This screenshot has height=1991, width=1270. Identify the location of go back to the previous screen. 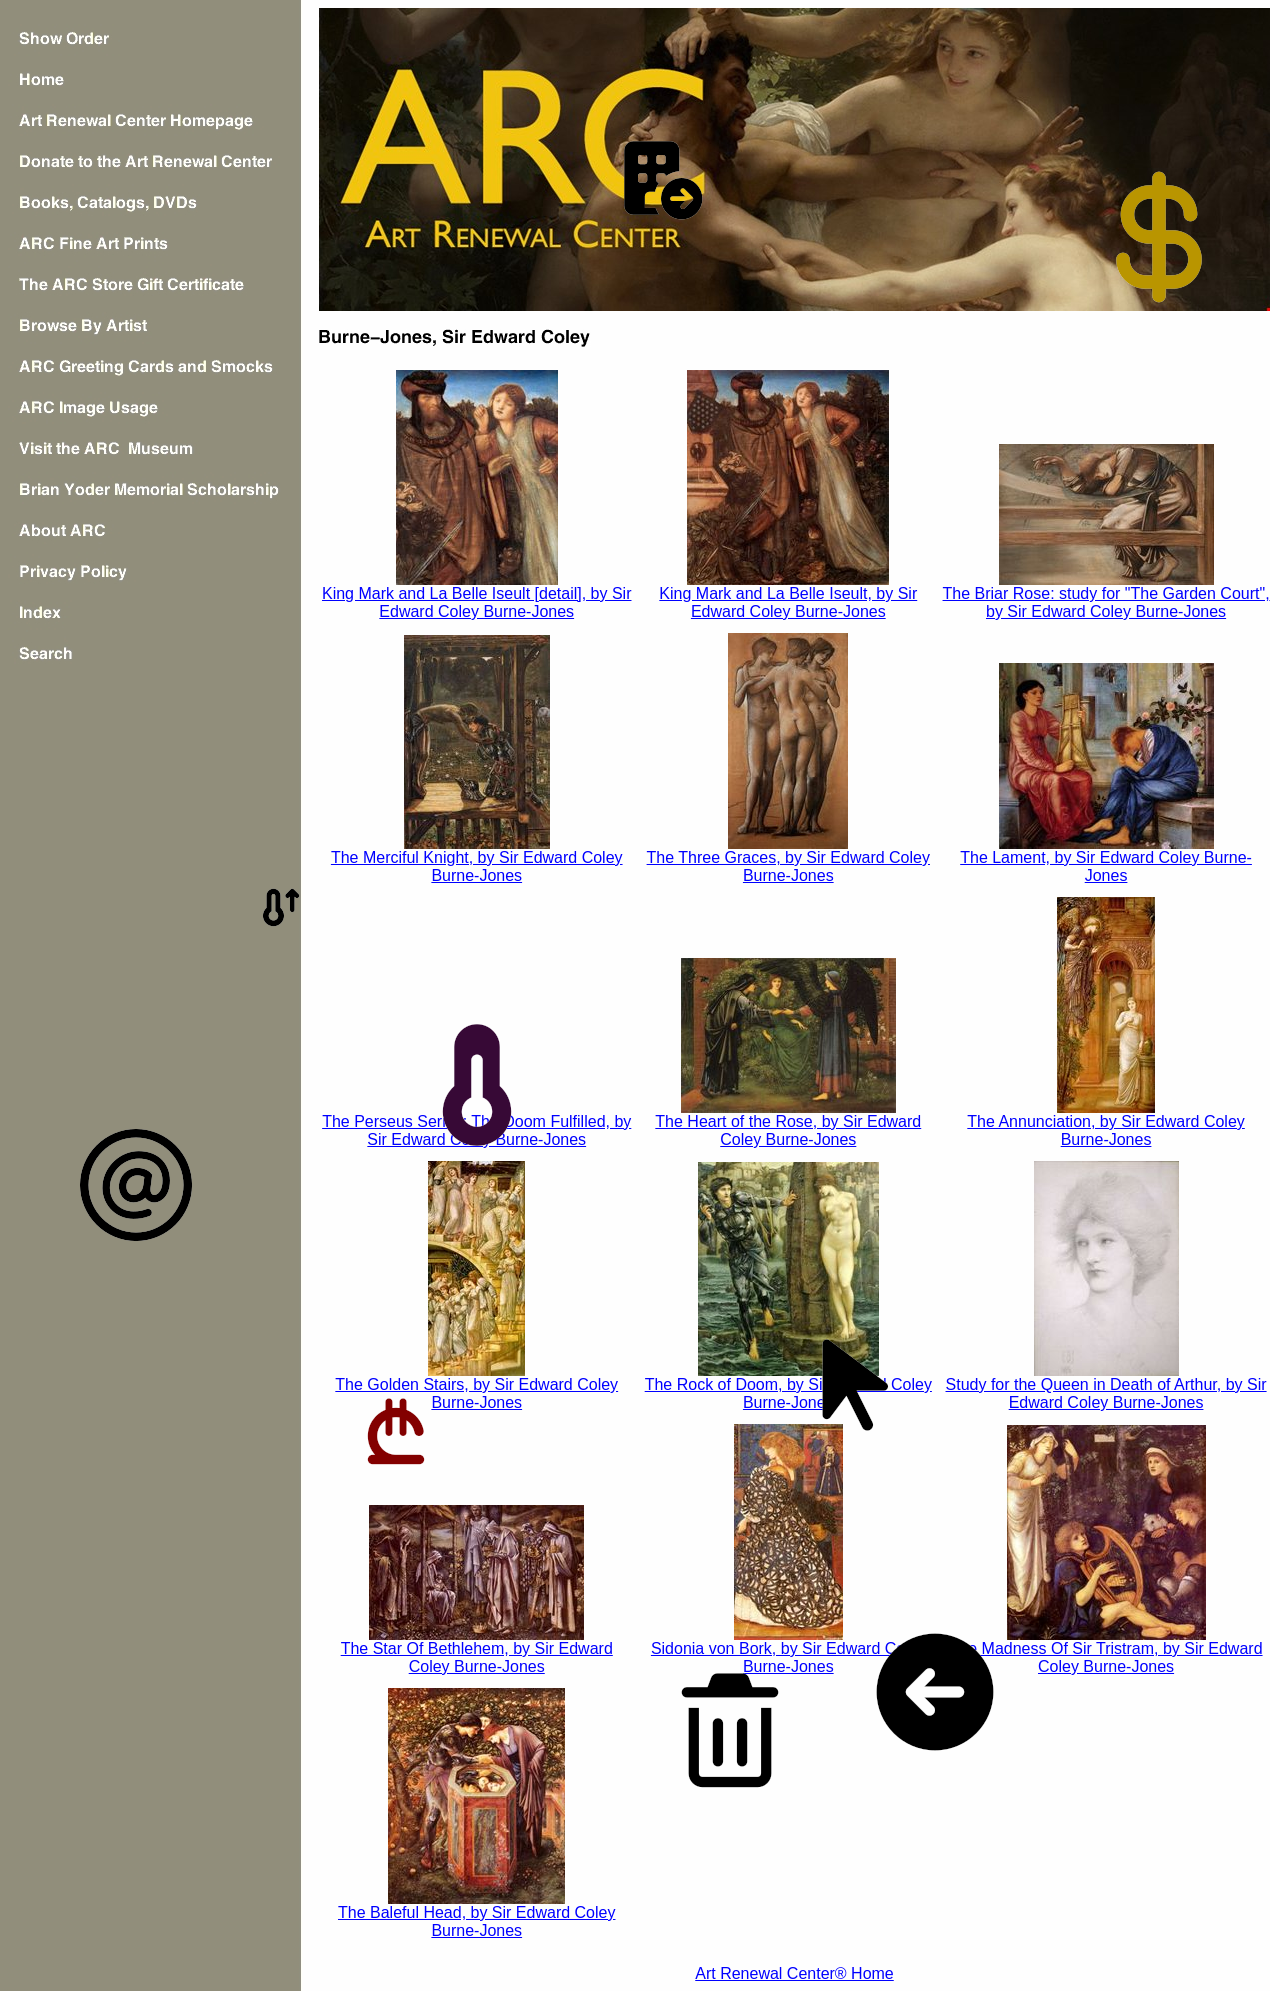
(935, 1692).